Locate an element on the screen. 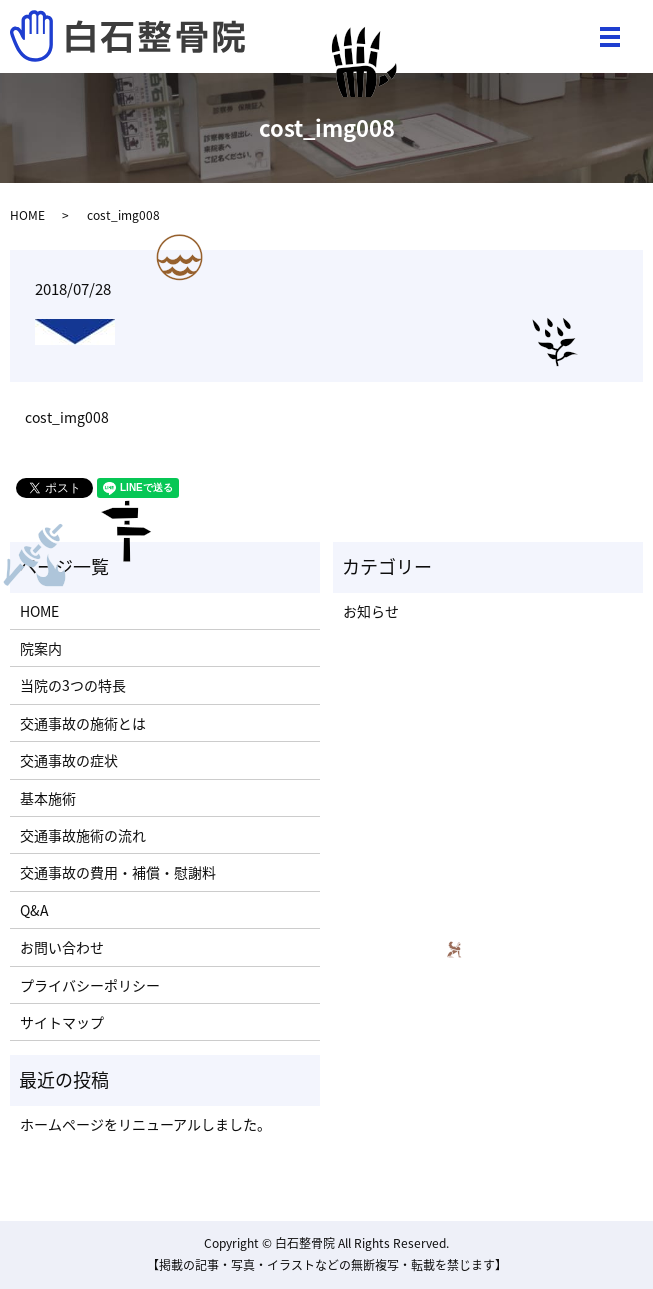  roast marshmallows over a campfire is located at coordinates (34, 555).